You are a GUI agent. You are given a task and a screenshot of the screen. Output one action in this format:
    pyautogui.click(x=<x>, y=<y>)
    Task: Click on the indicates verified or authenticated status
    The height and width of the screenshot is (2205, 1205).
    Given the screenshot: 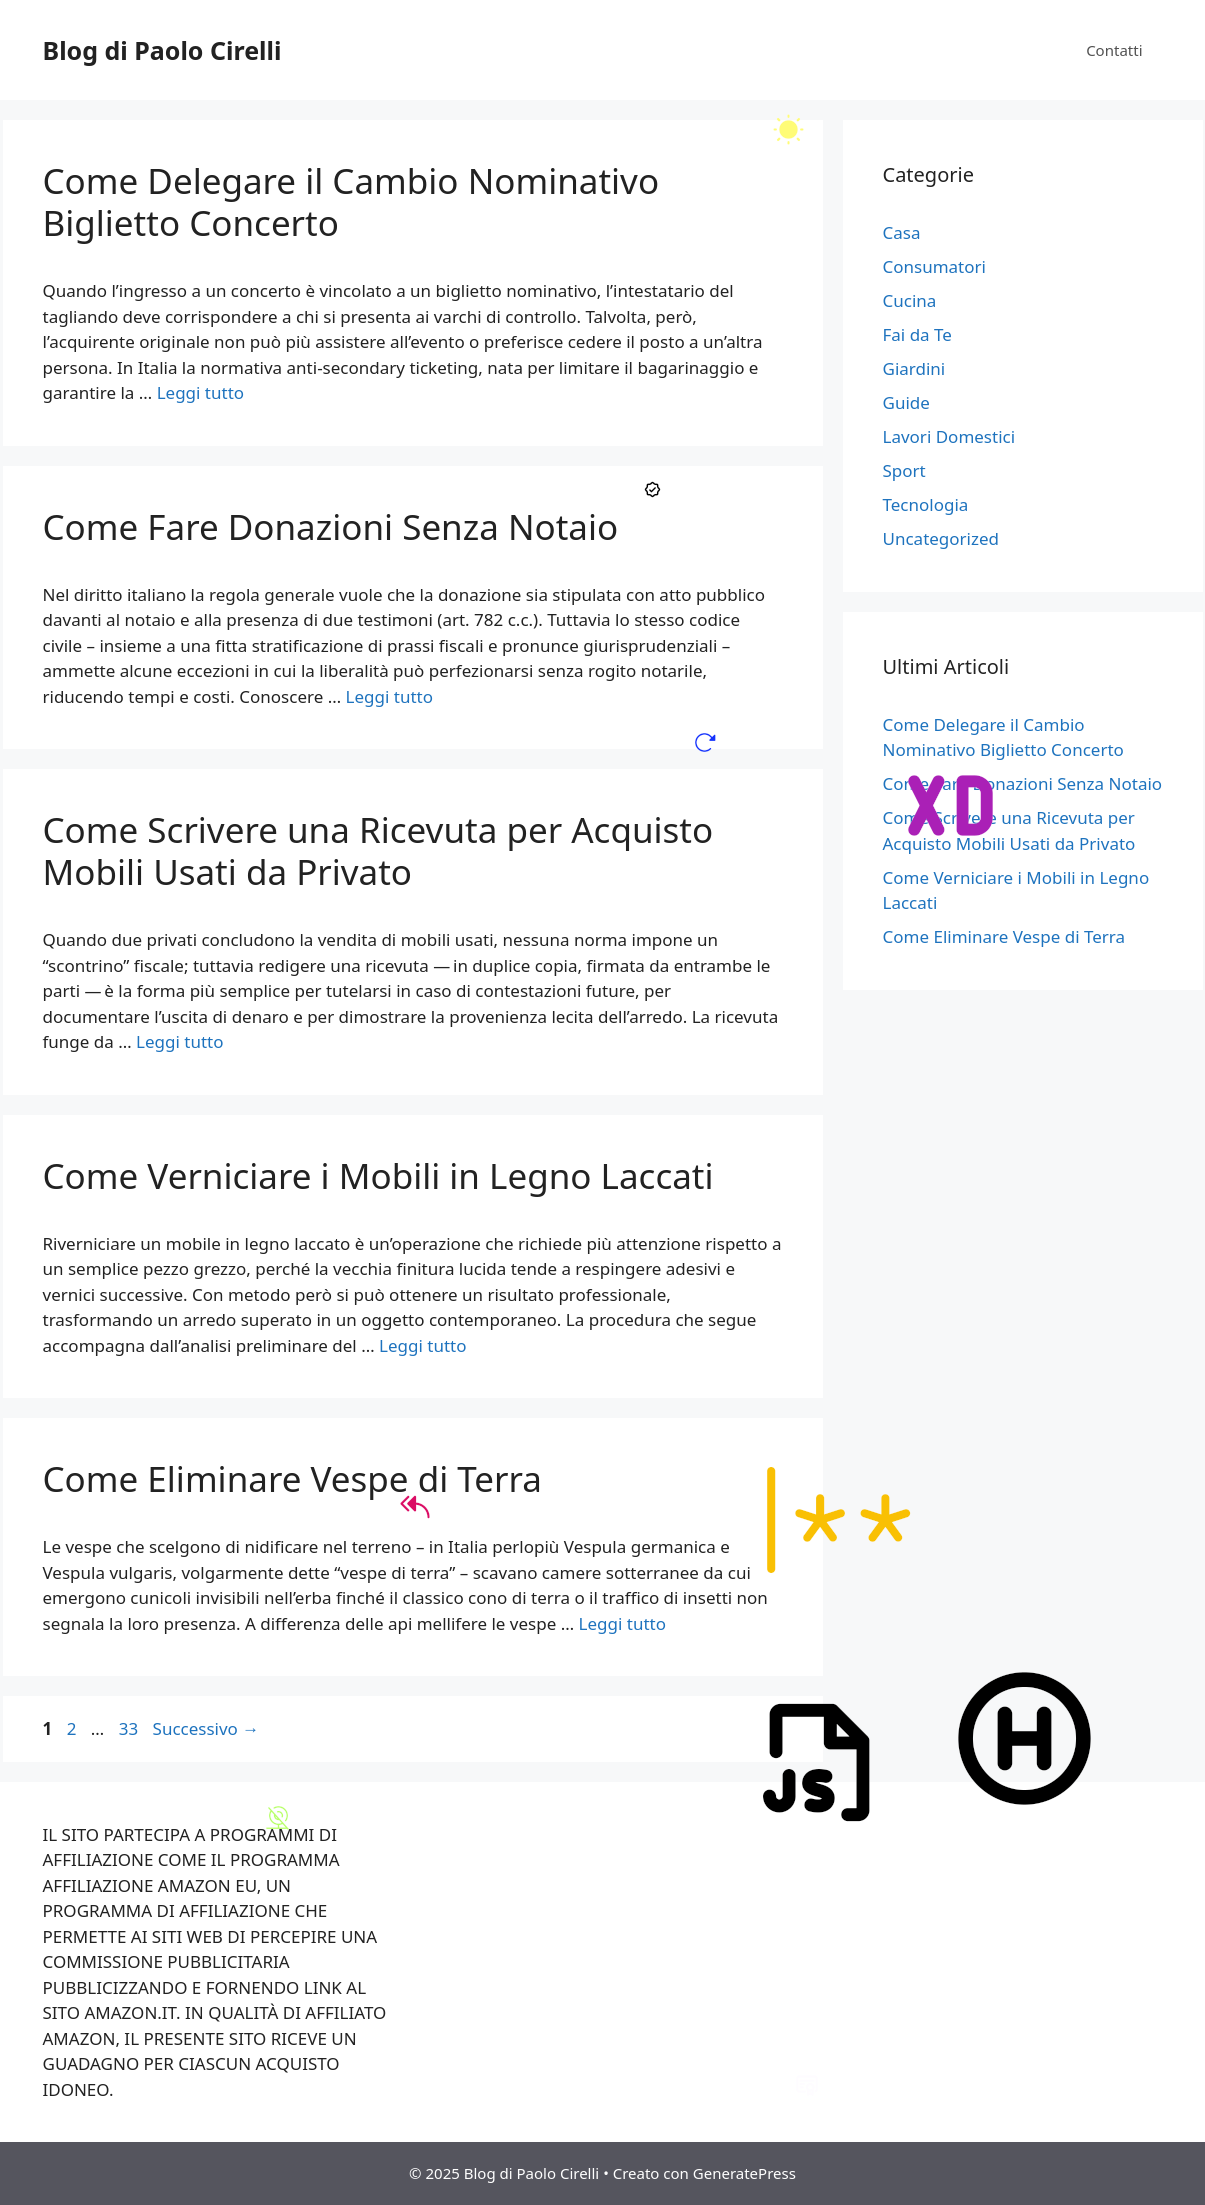 What is the action you would take?
    pyautogui.click(x=652, y=489)
    